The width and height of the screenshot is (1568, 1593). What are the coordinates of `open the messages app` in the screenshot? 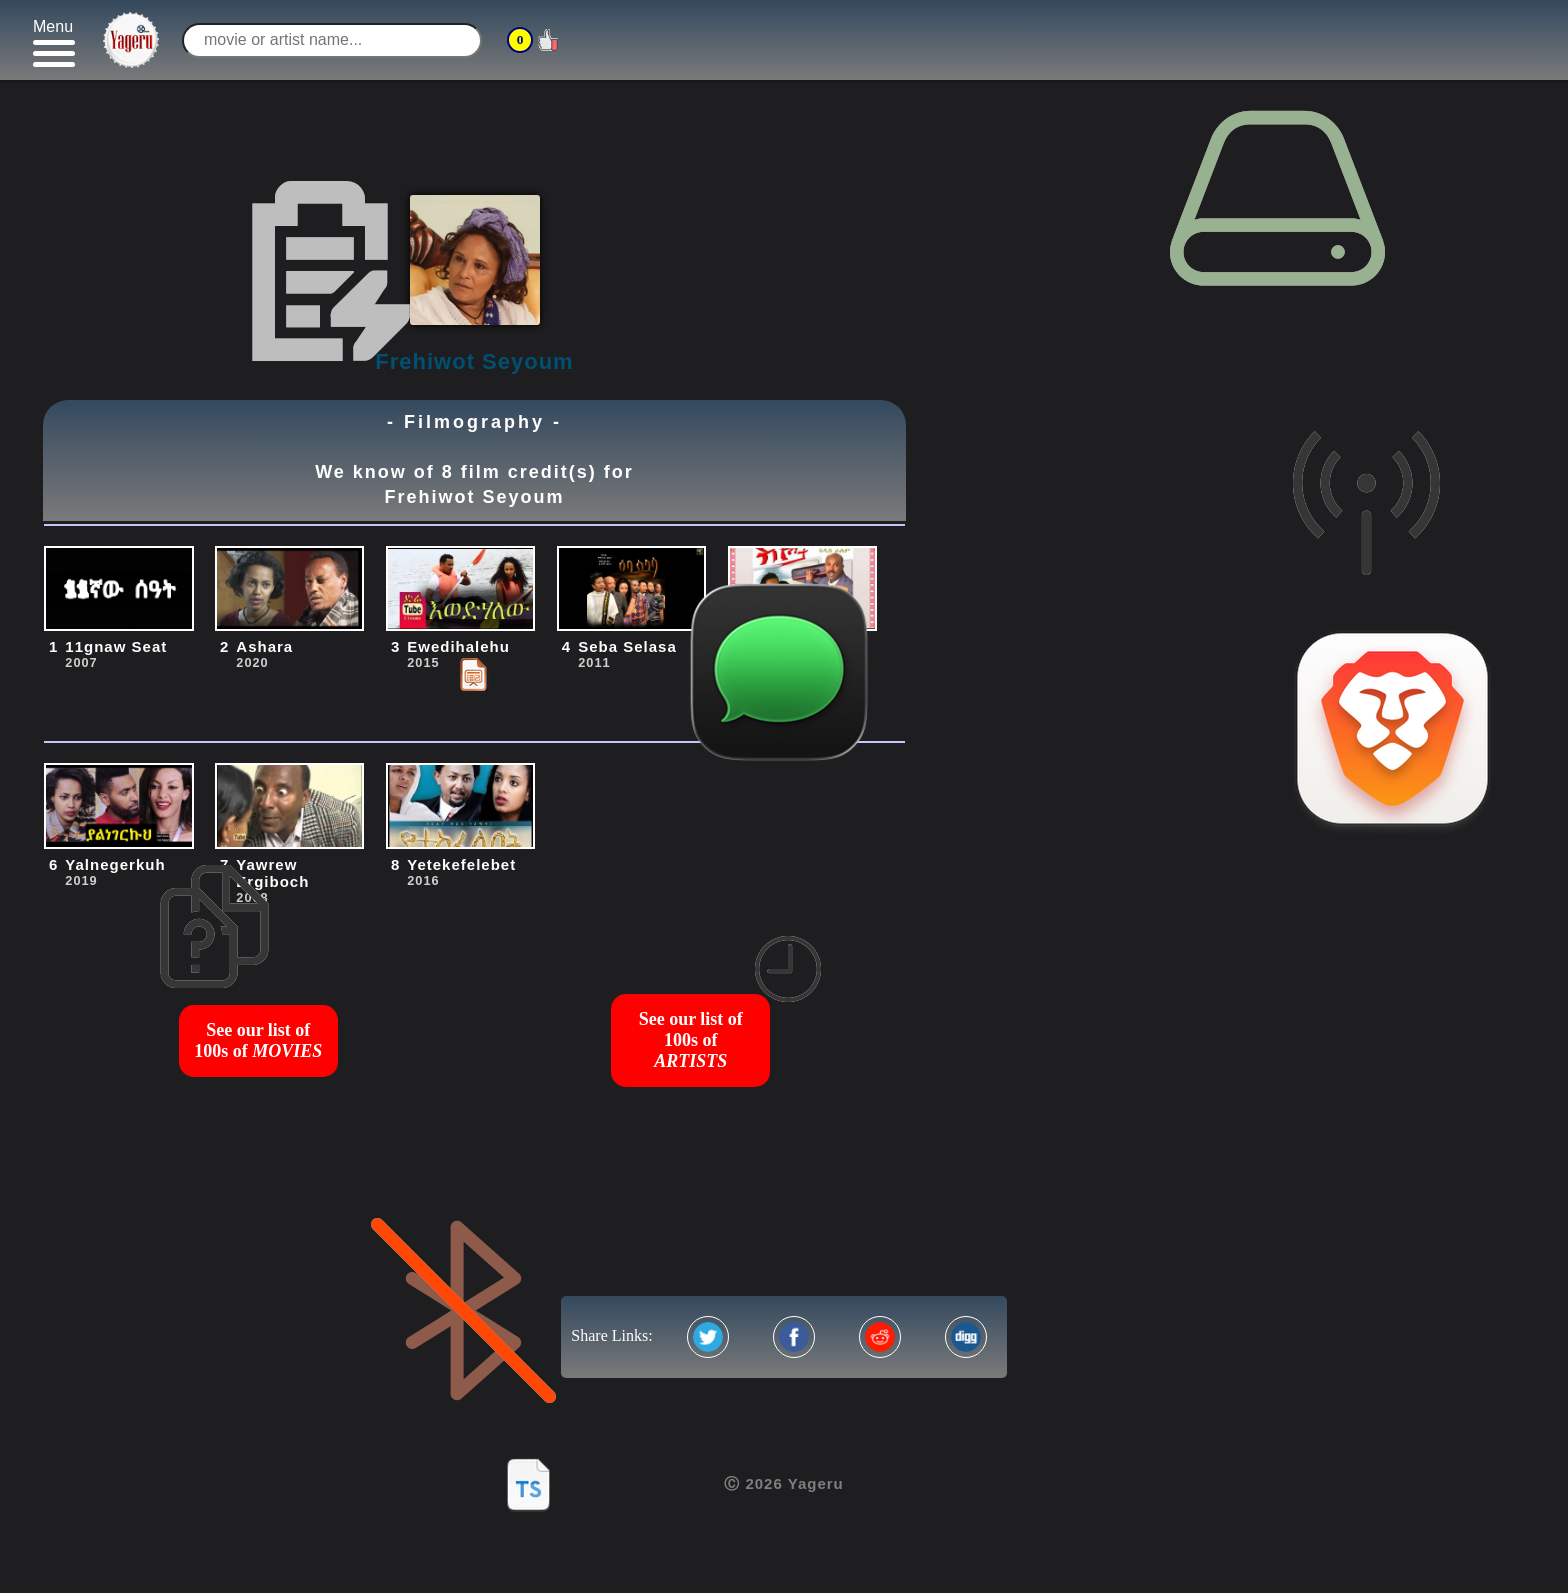 It's located at (779, 672).